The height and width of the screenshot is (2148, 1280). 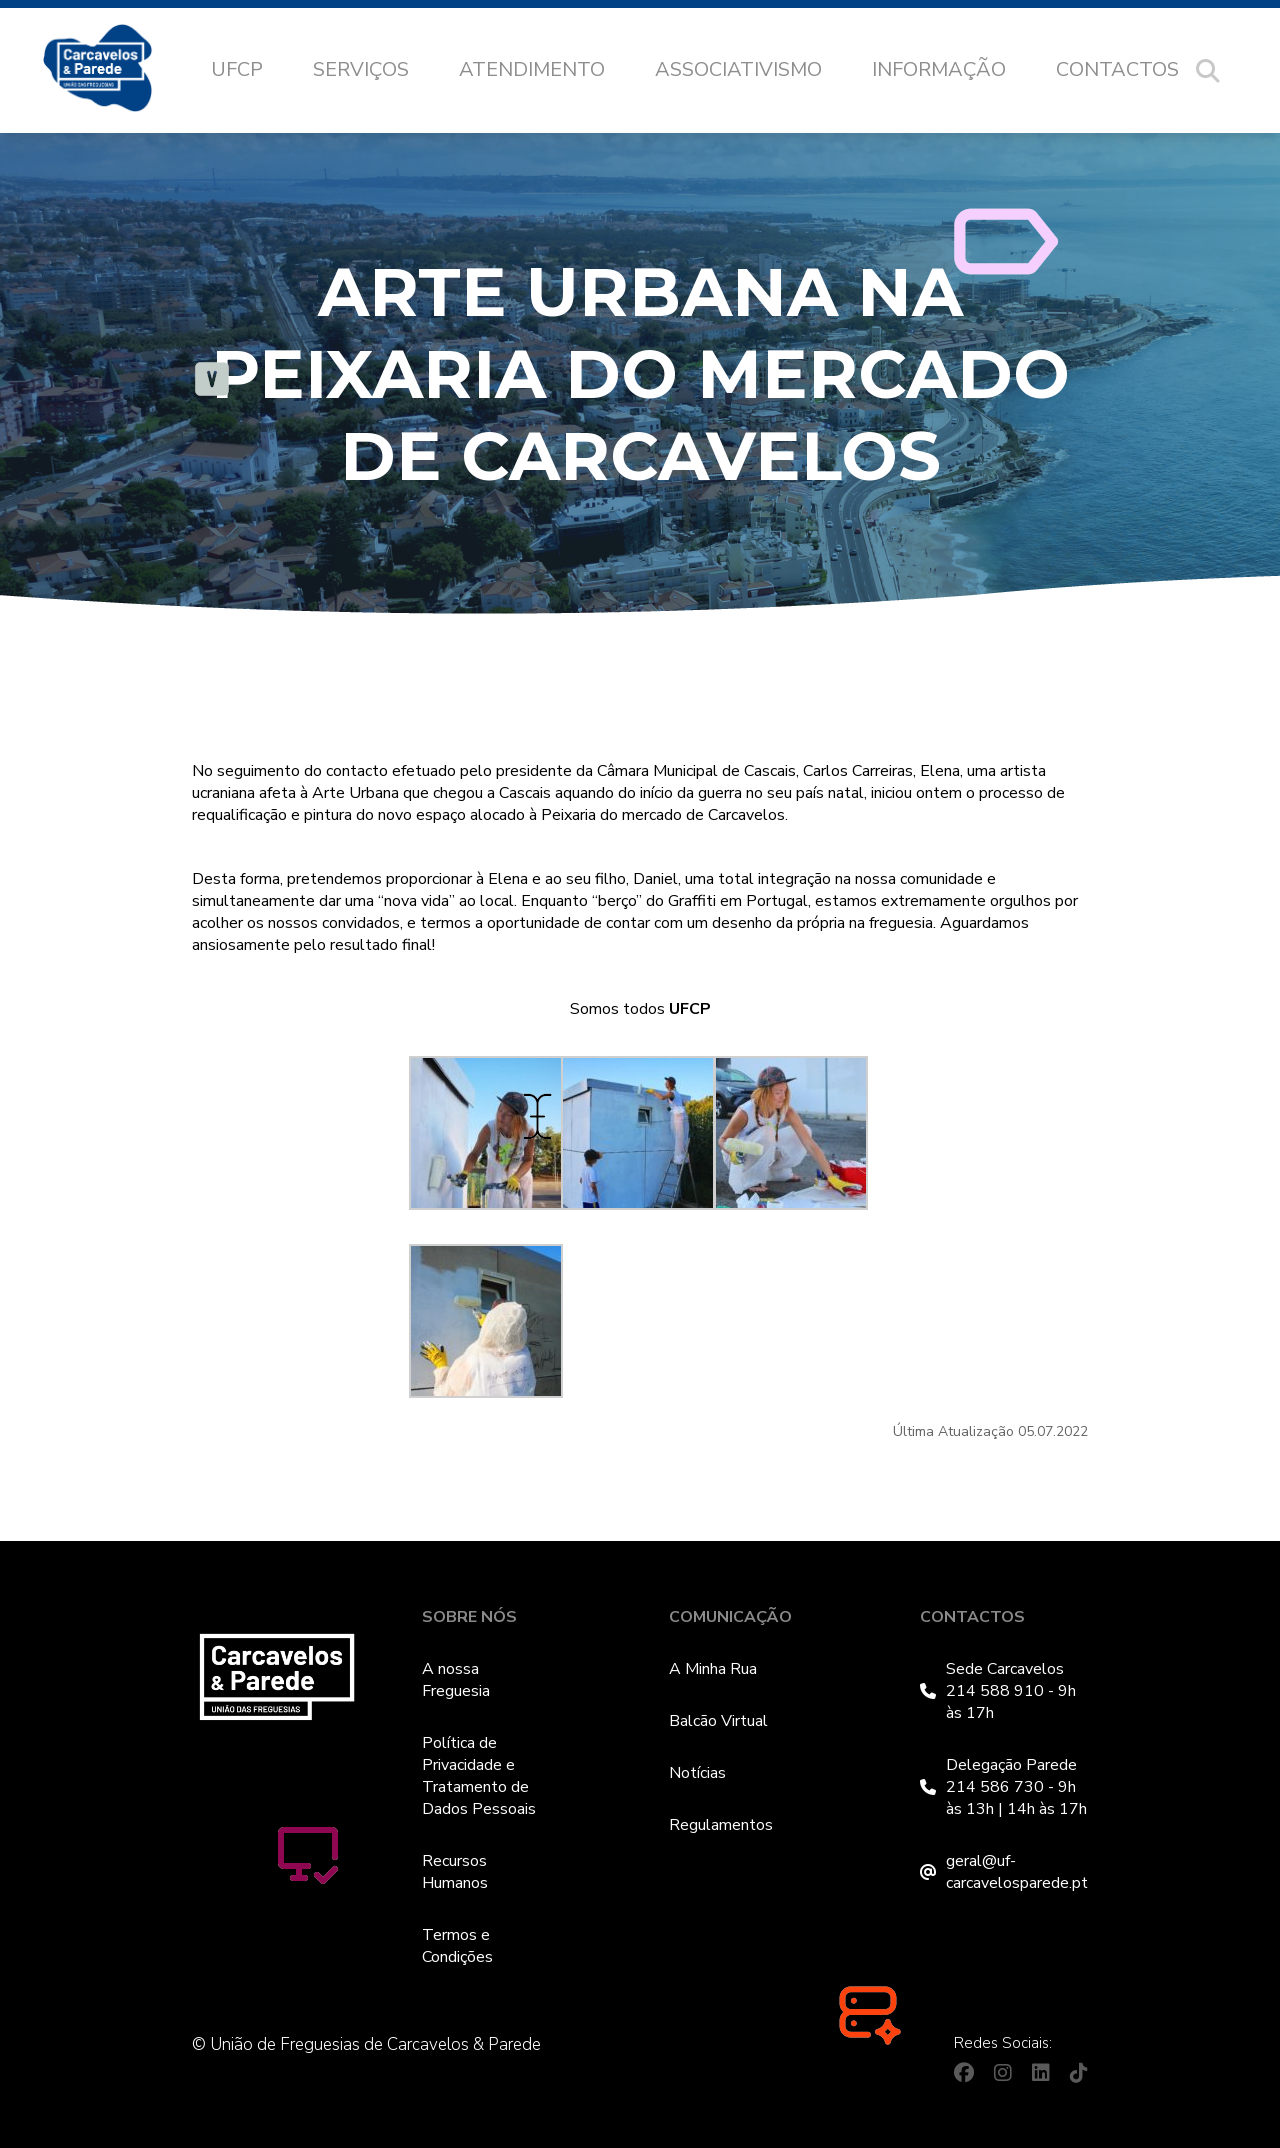 I want to click on access AI-powered server features, so click(x=868, y=2012).